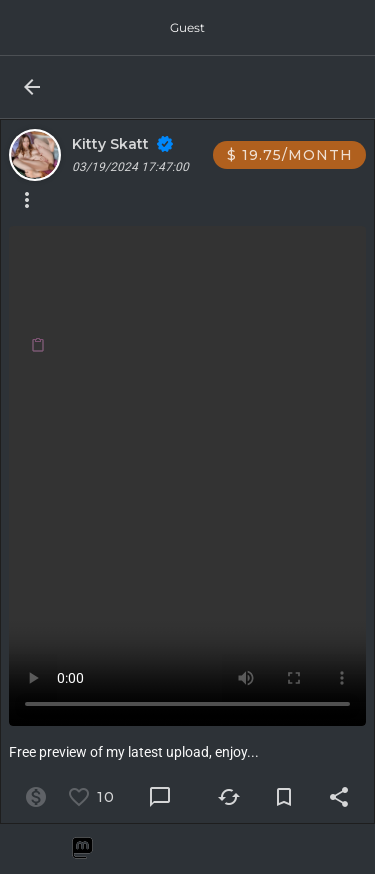  I want to click on copy to clipboard, so click(38, 345).